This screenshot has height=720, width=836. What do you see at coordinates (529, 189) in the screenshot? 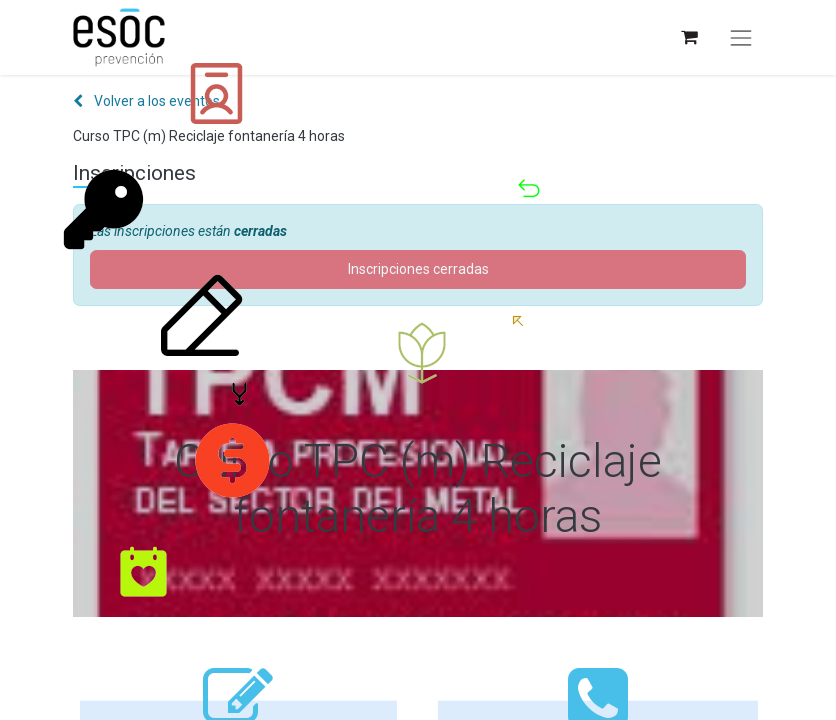
I see `undo last action` at bounding box center [529, 189].